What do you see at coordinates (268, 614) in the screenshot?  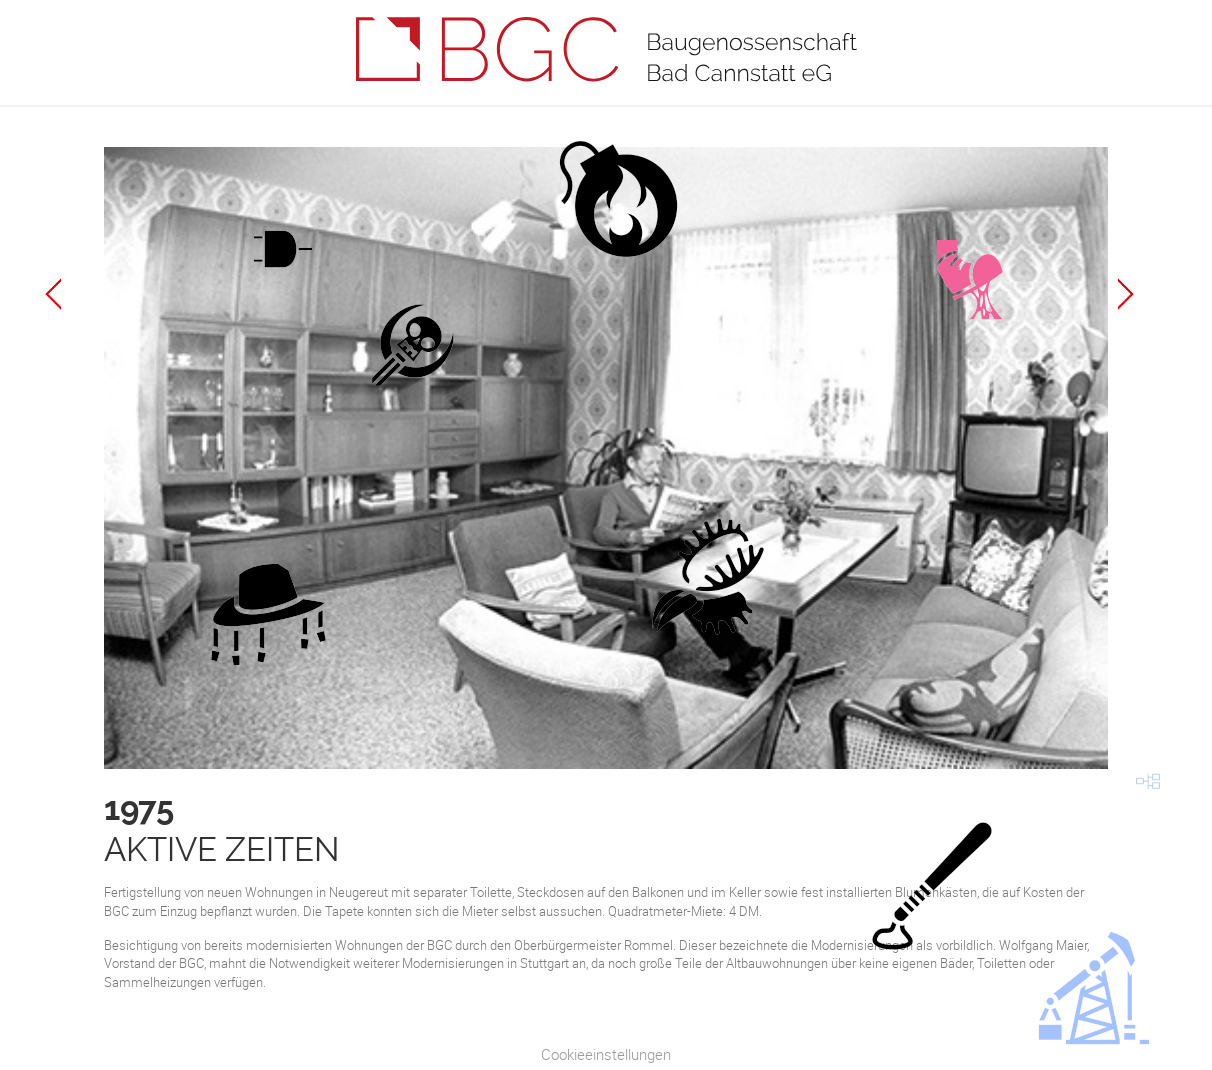 I see `select australian or outback themed character` at bounding box center [268, 614].